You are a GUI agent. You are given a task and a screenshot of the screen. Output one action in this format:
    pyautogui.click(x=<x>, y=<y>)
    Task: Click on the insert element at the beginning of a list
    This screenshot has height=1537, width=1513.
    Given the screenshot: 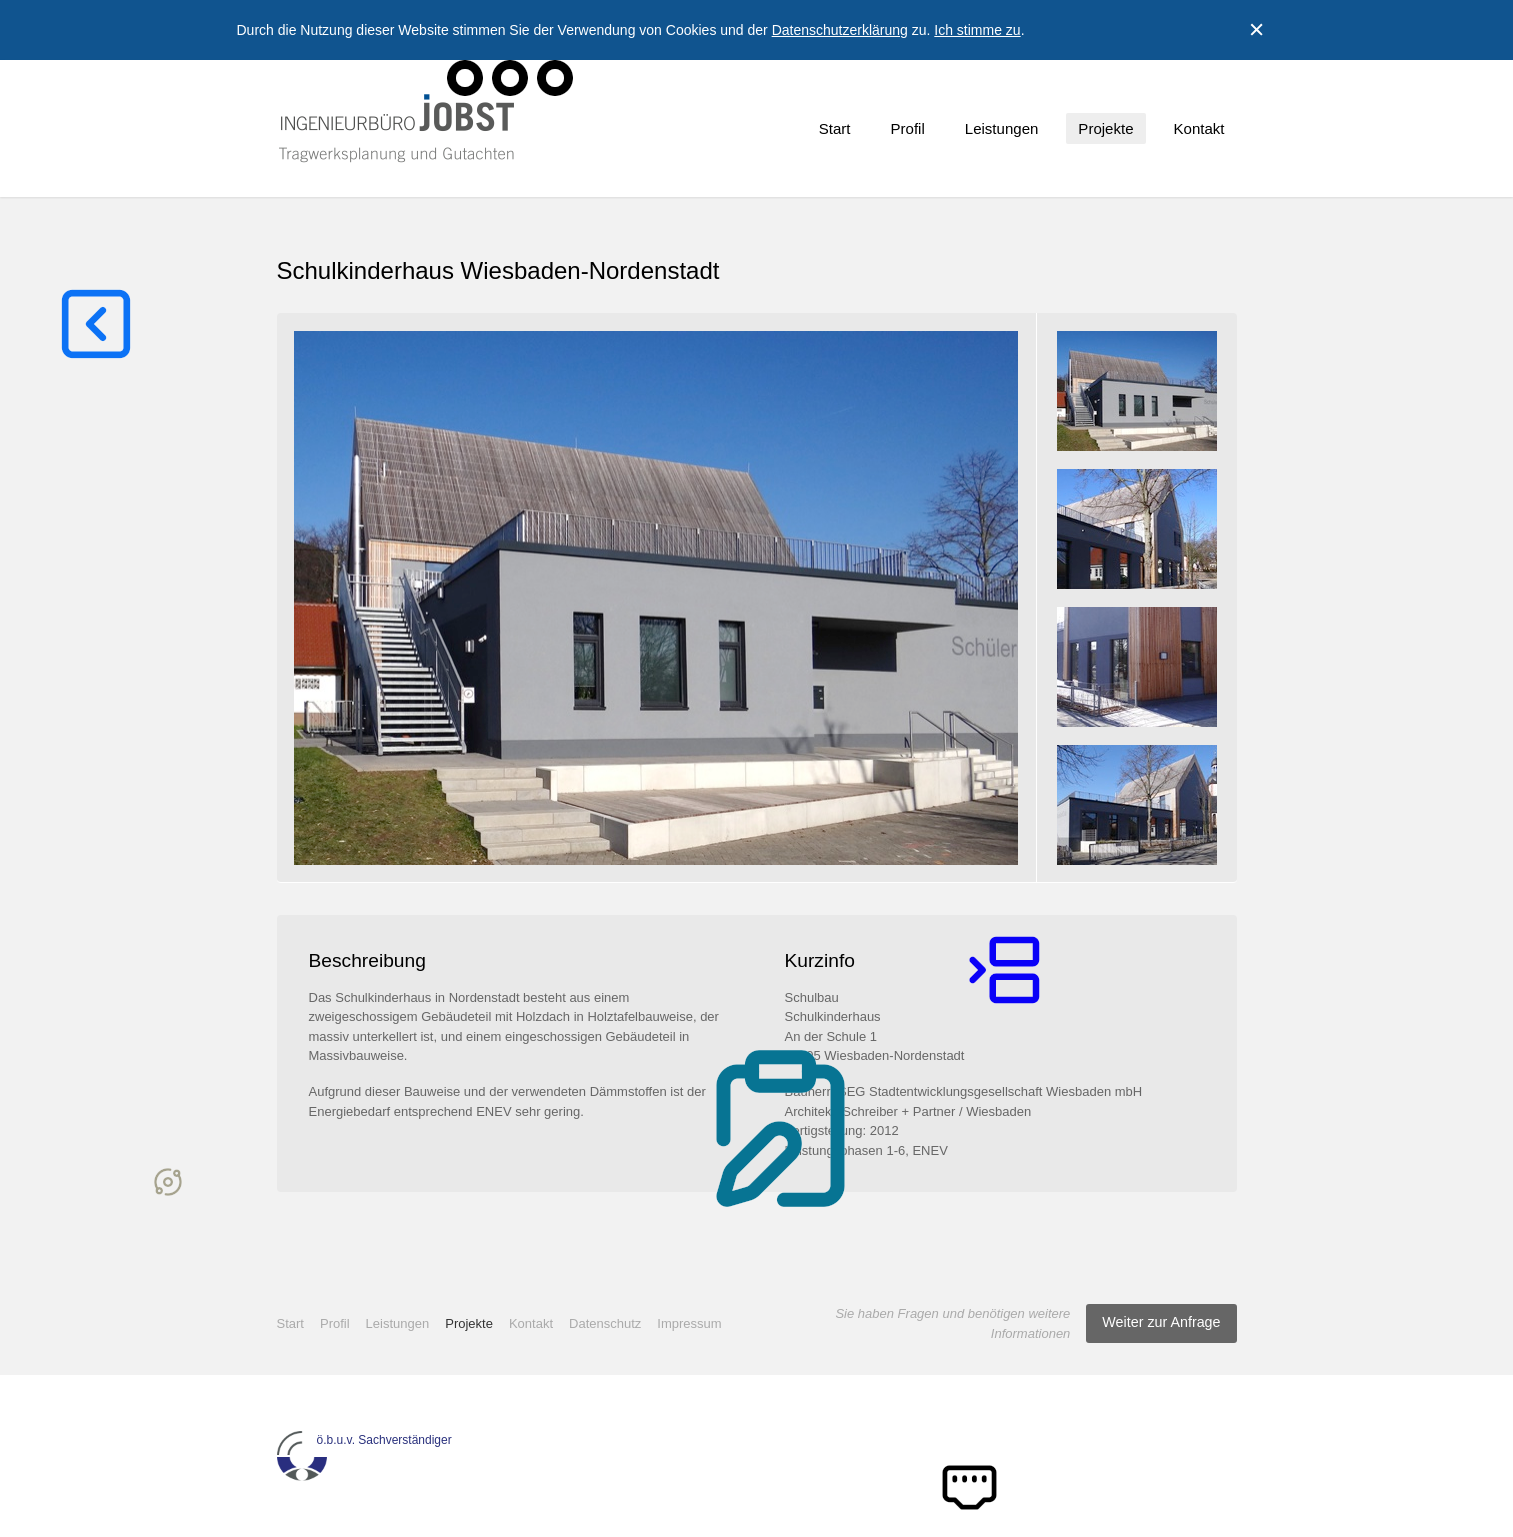 What is the action you would take?
    pyautogui.click(x=1006, y=970)
    